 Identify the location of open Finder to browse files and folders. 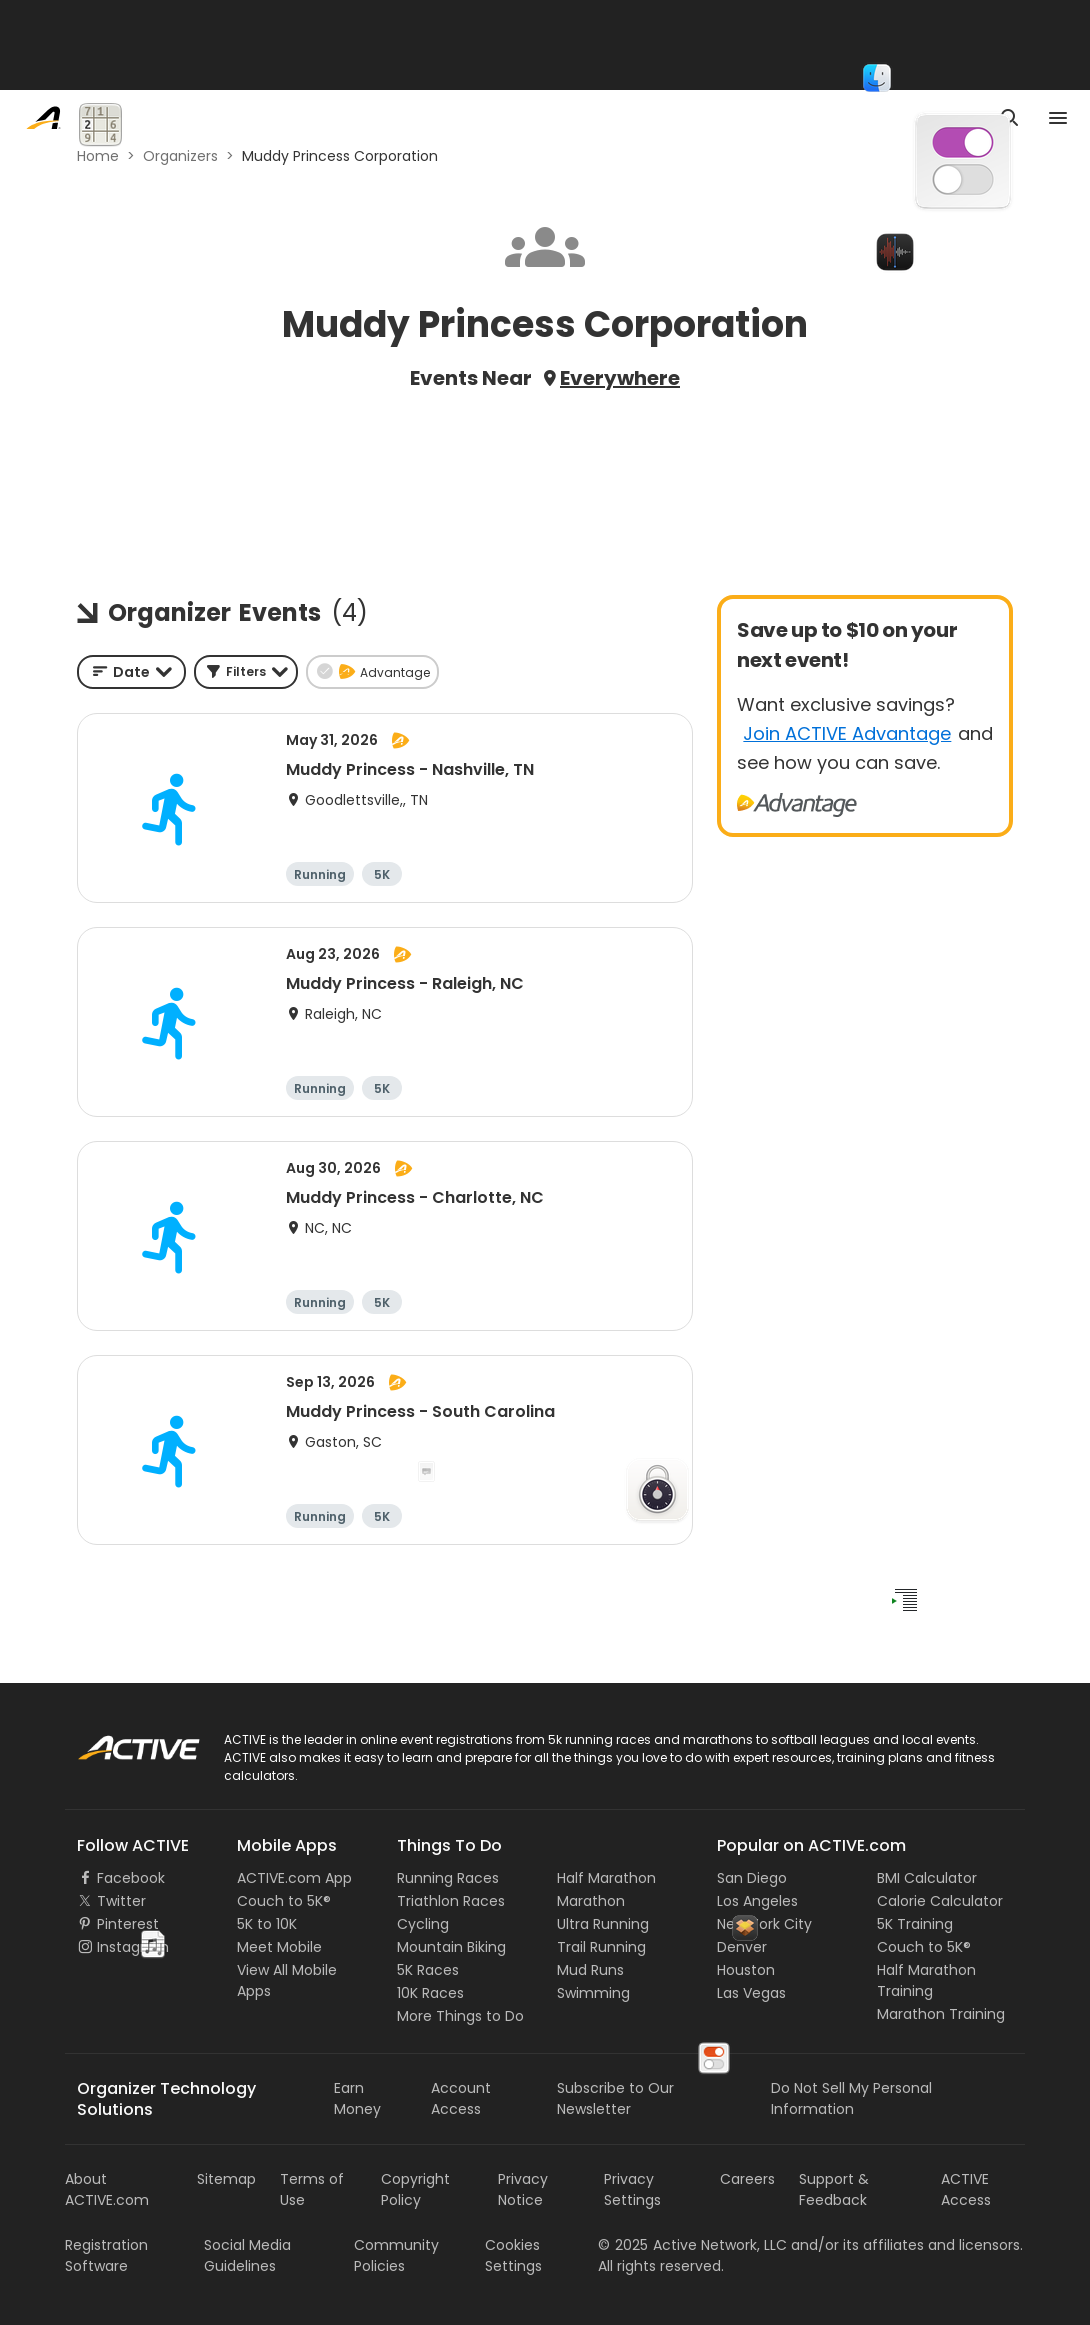
(877, 78).